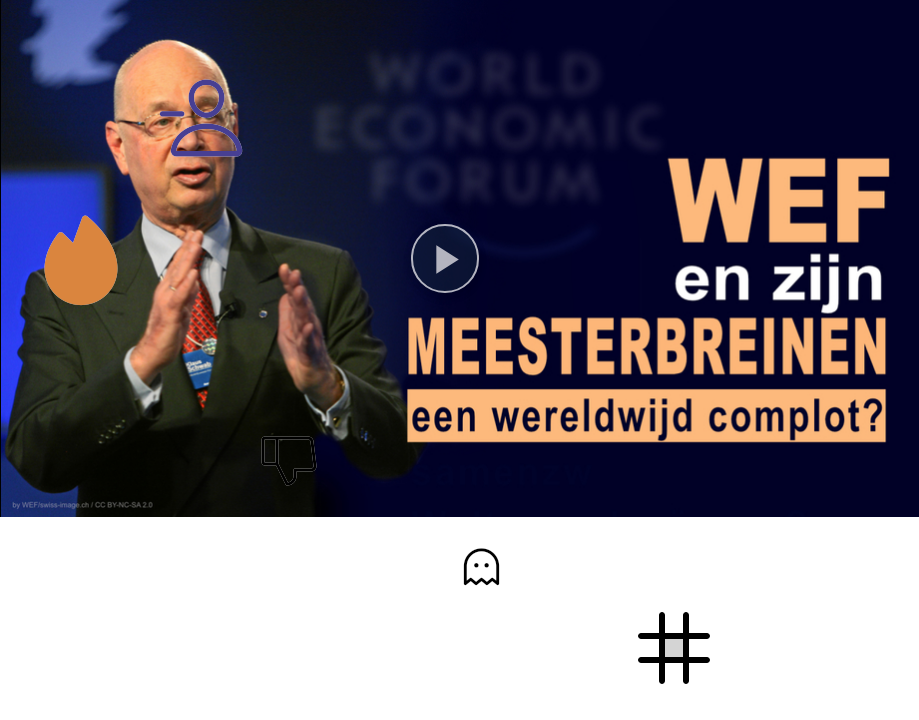 This screenshot has height=720, width=919. What do you see at coordinates (674, 648) in the screenshot?
I see `add or view hashtags` at bounding box center [674, 648].